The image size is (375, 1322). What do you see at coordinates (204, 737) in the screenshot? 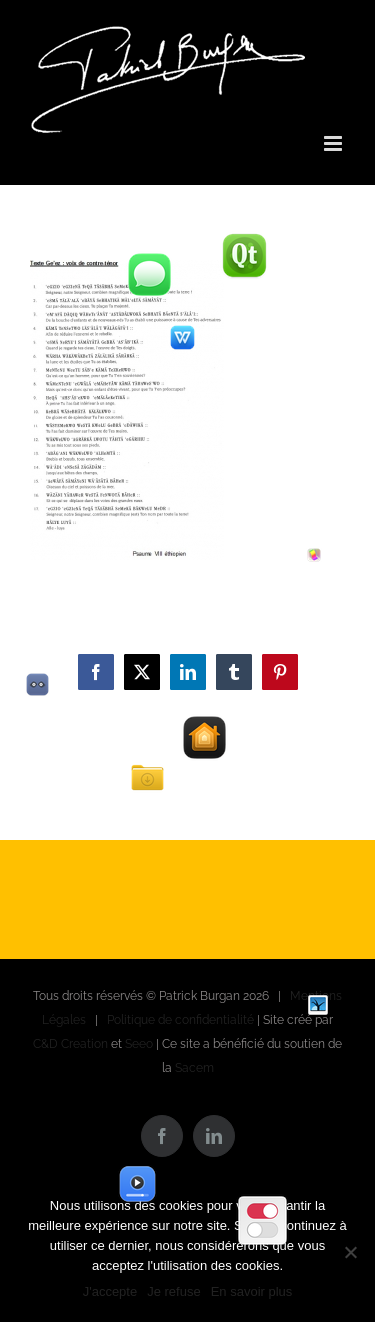
I see `open the home app` at bounding box center [204, 737].